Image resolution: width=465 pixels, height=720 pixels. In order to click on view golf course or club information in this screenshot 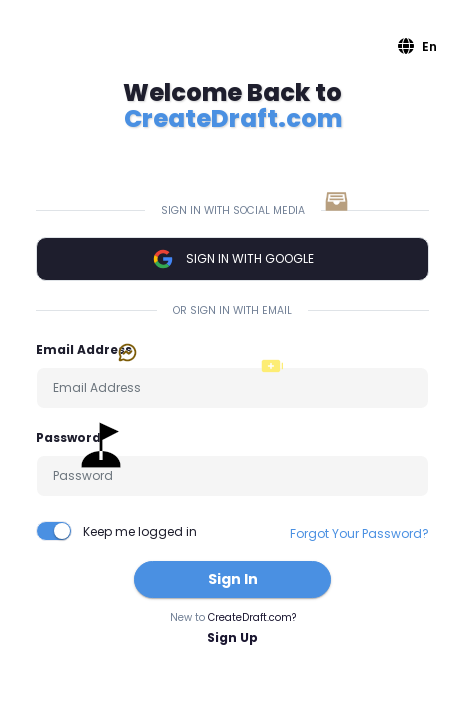, I will do `click(101, 445)`.